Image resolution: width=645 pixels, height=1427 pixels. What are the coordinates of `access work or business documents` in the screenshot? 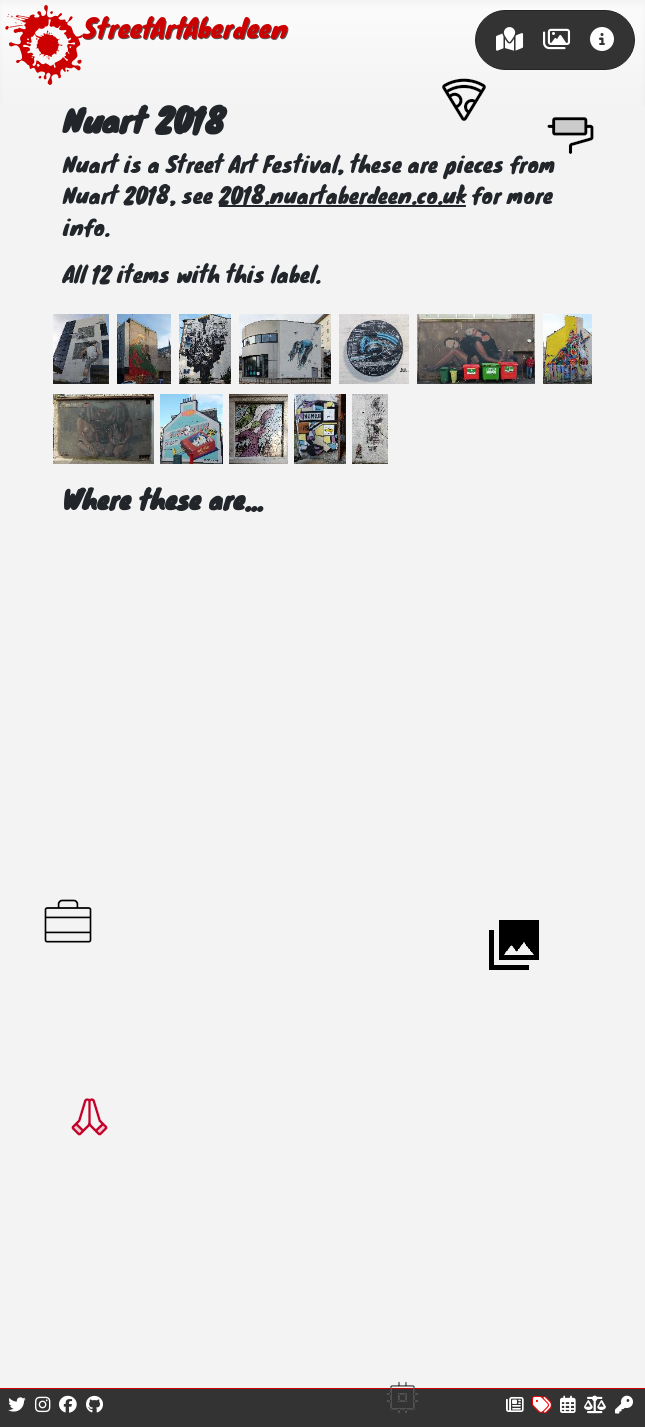 It's located at (68, 923).